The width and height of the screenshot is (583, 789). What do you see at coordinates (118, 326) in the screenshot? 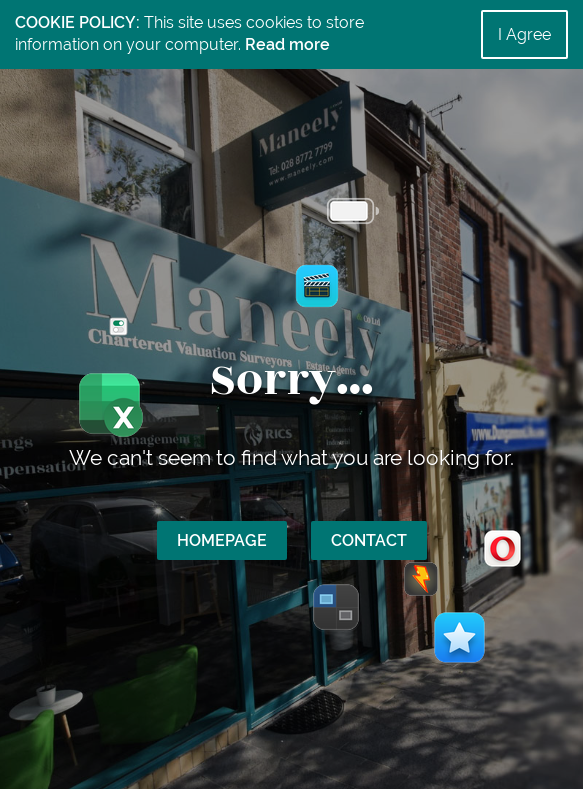
I see `open unity tweak tool settings` at bounding box center [118, 326].